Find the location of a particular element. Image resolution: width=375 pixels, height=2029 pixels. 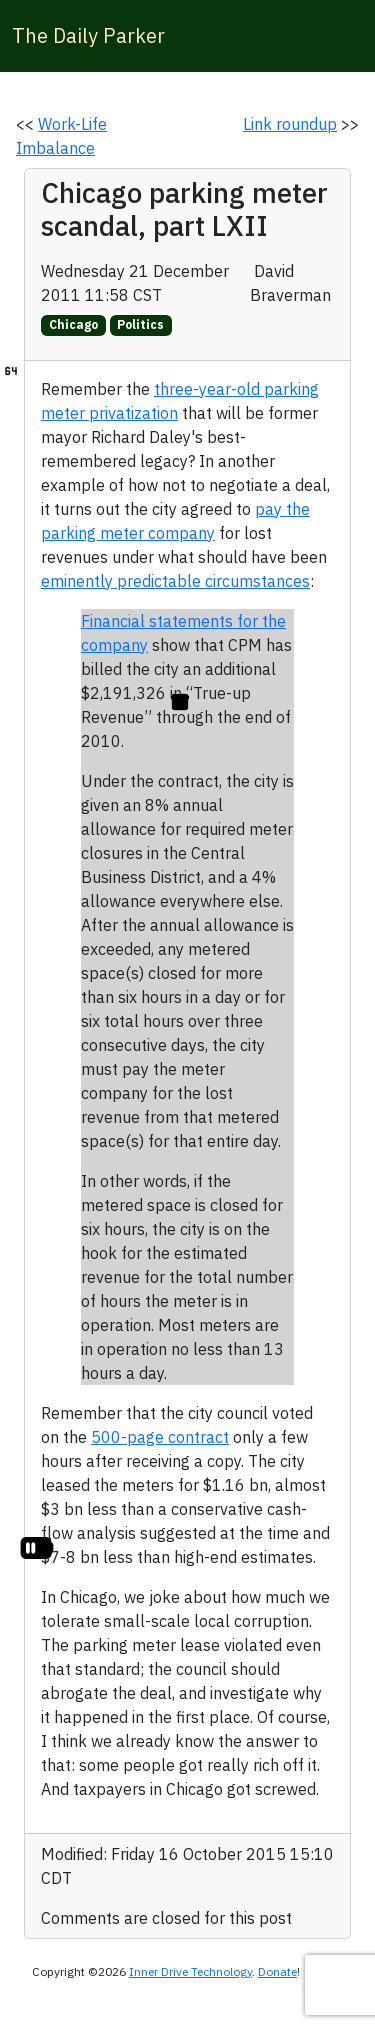

browse bakery or bread products is located at coordinates (180, 702).